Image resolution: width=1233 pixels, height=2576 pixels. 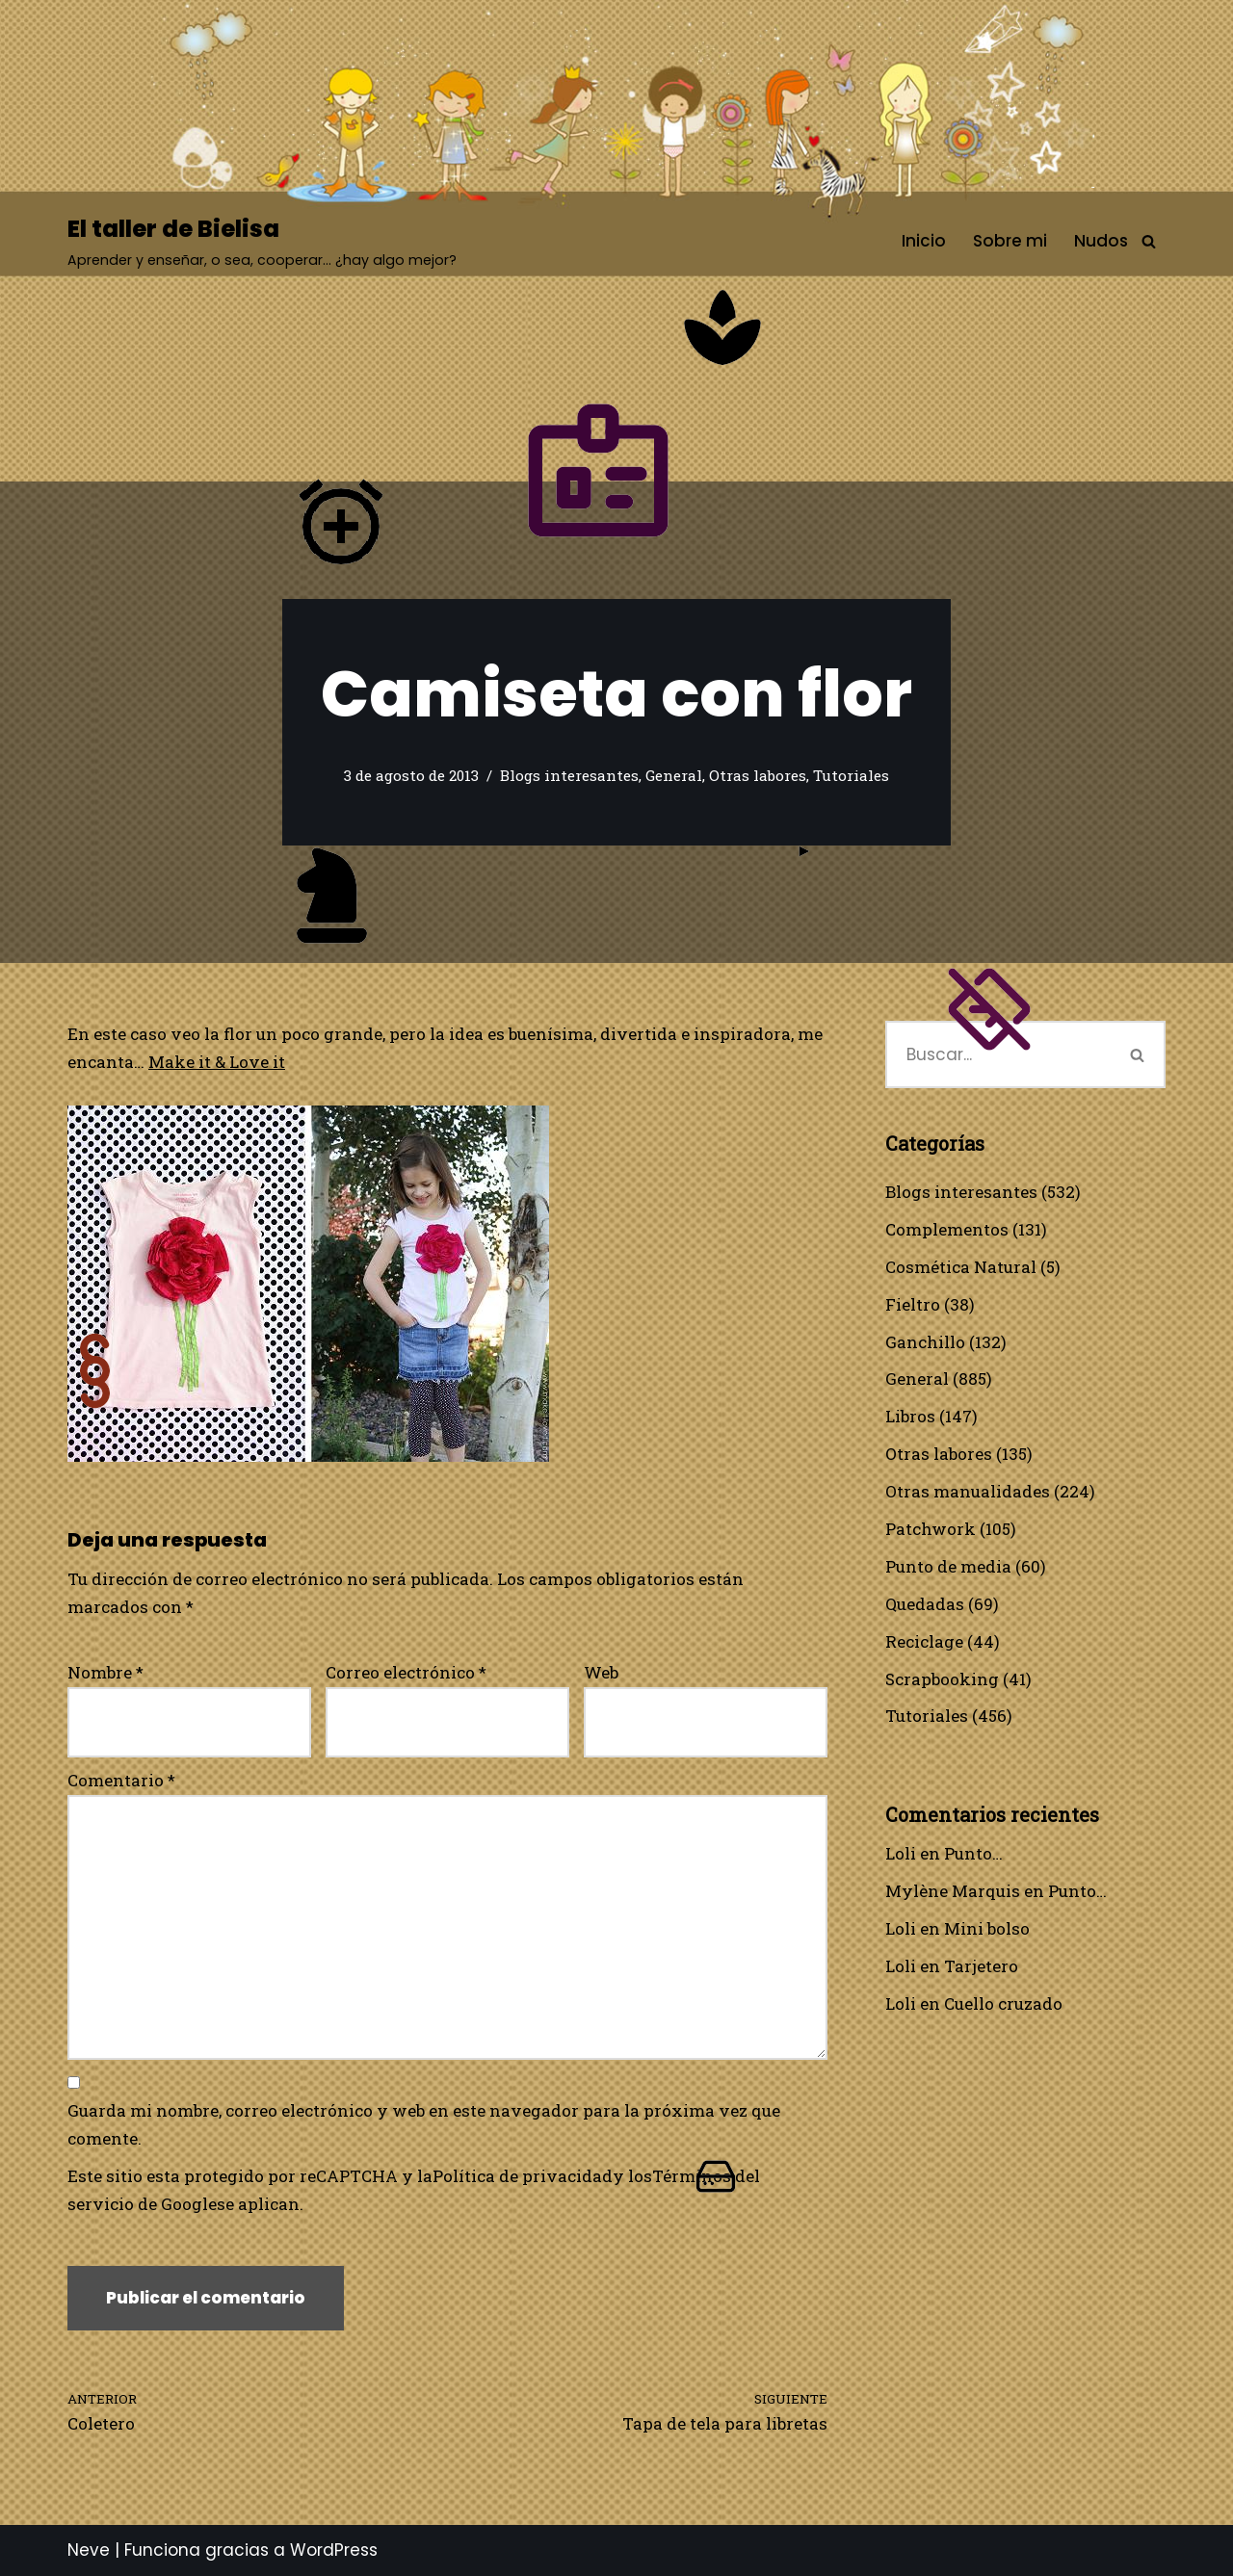 What do you see at coordinates (716, 2176) in the screenshot?
I see `access local storage or hard drive` at bounding box center [716, 2176].